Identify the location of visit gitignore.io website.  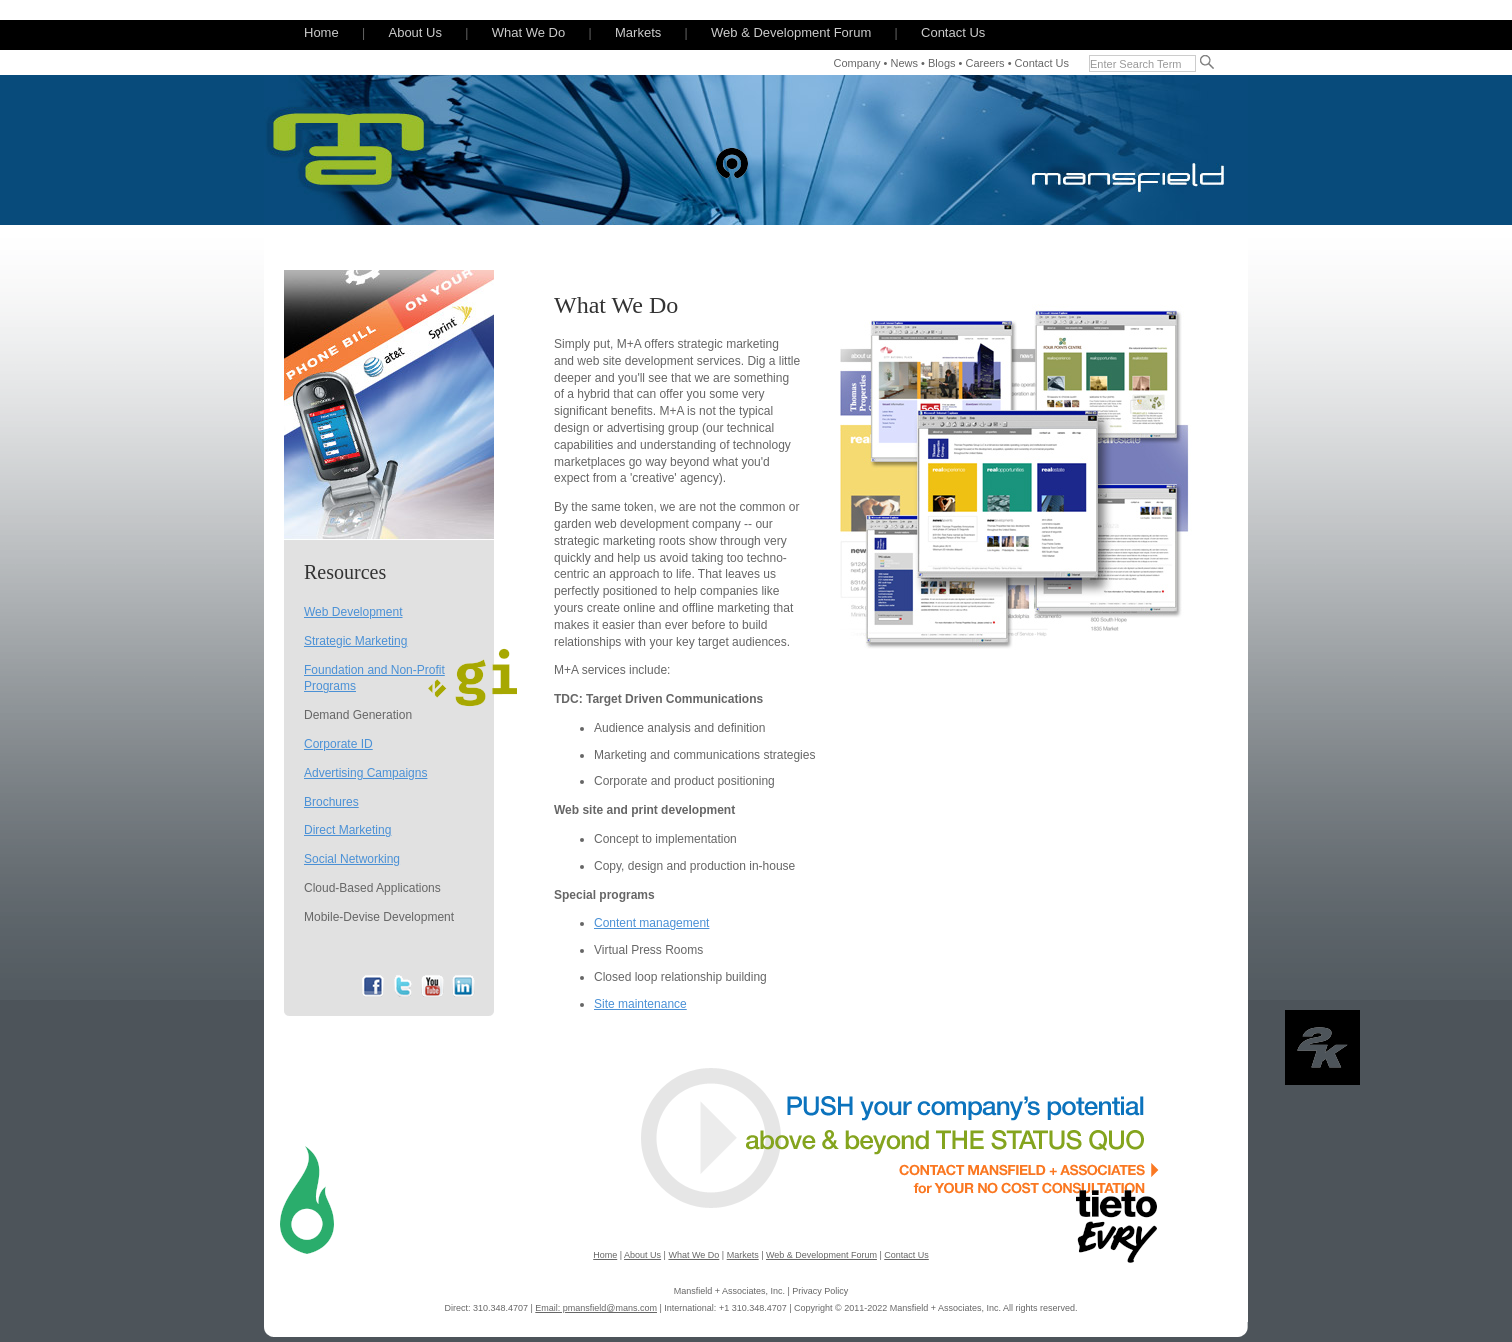
(472, 677).